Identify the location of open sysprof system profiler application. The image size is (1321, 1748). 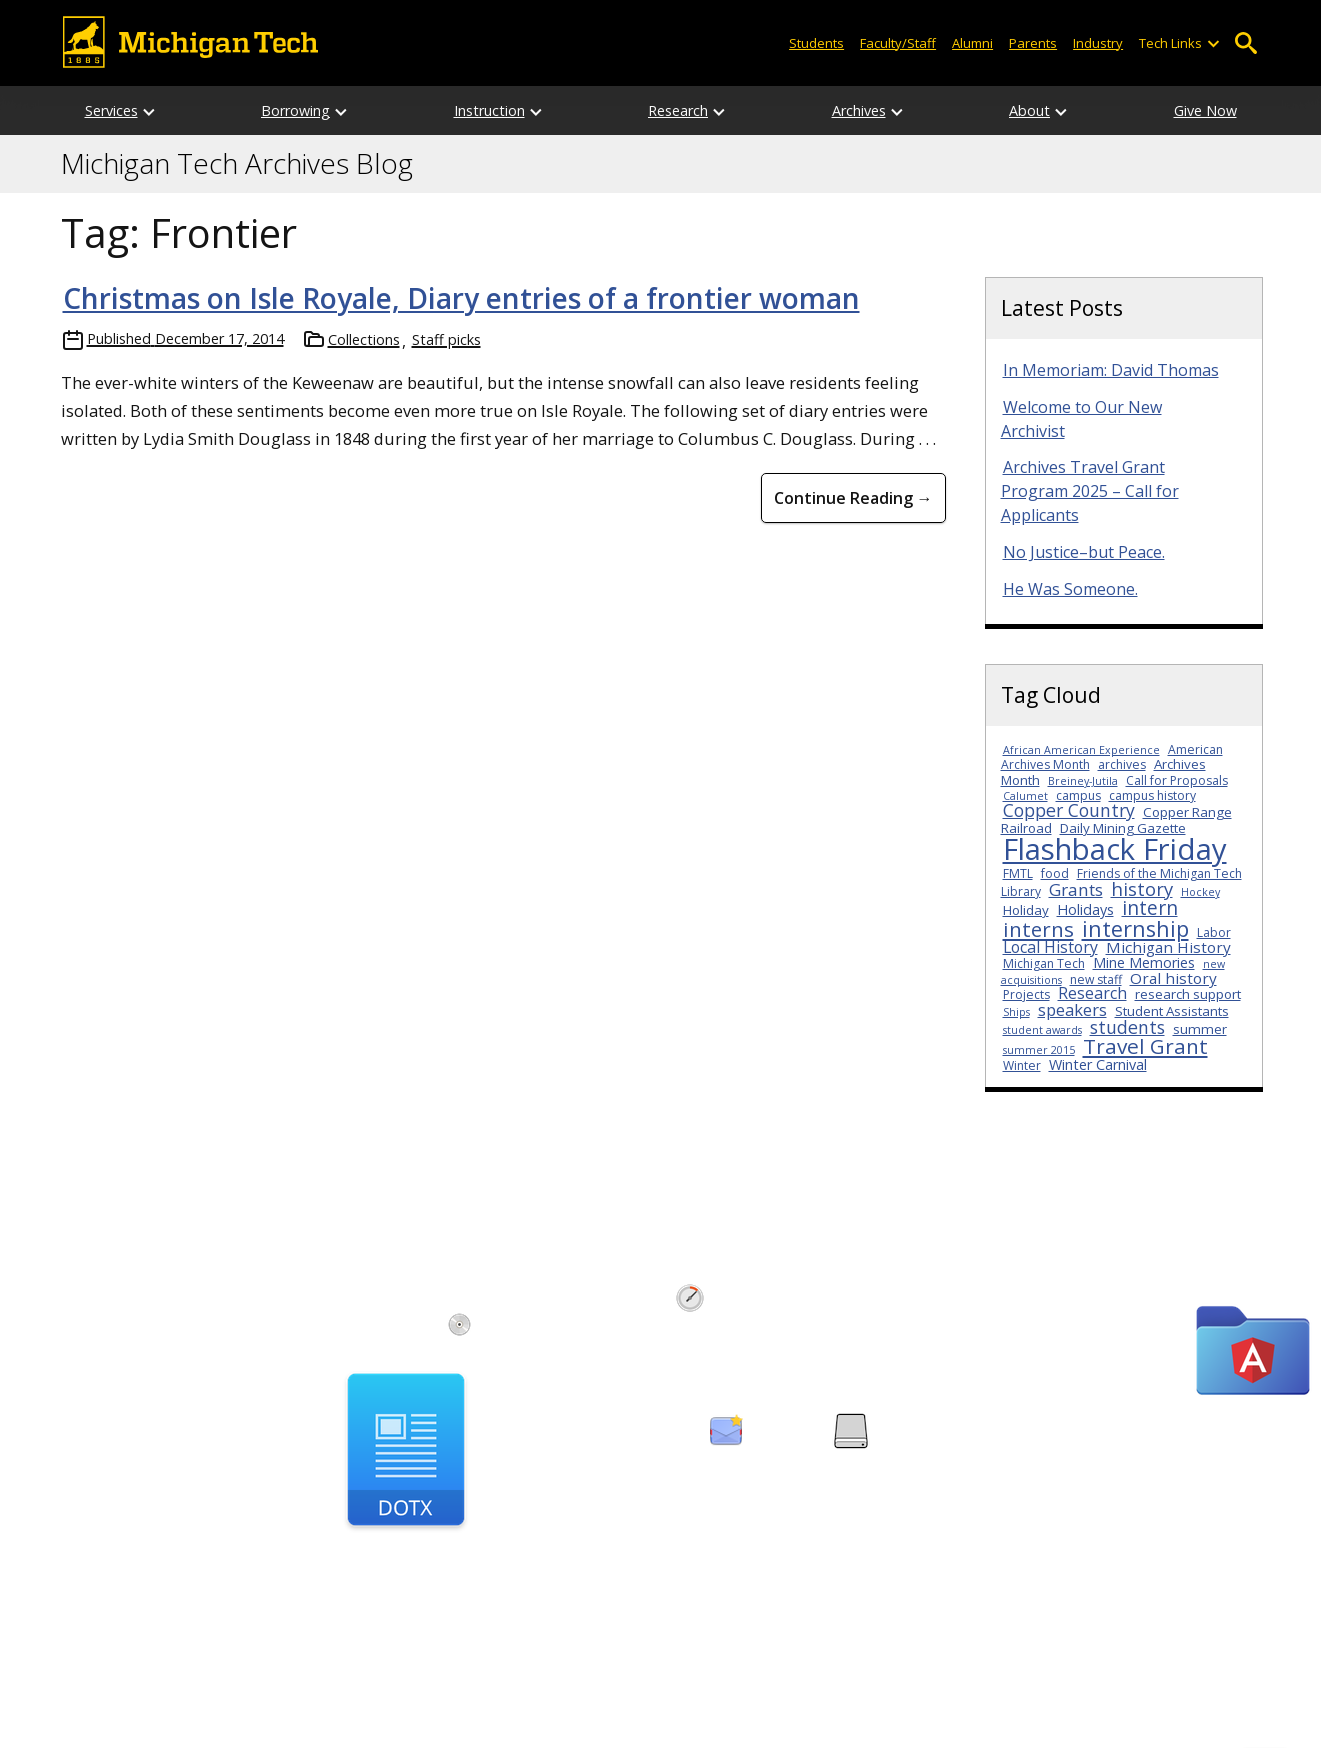
(690, 1298).